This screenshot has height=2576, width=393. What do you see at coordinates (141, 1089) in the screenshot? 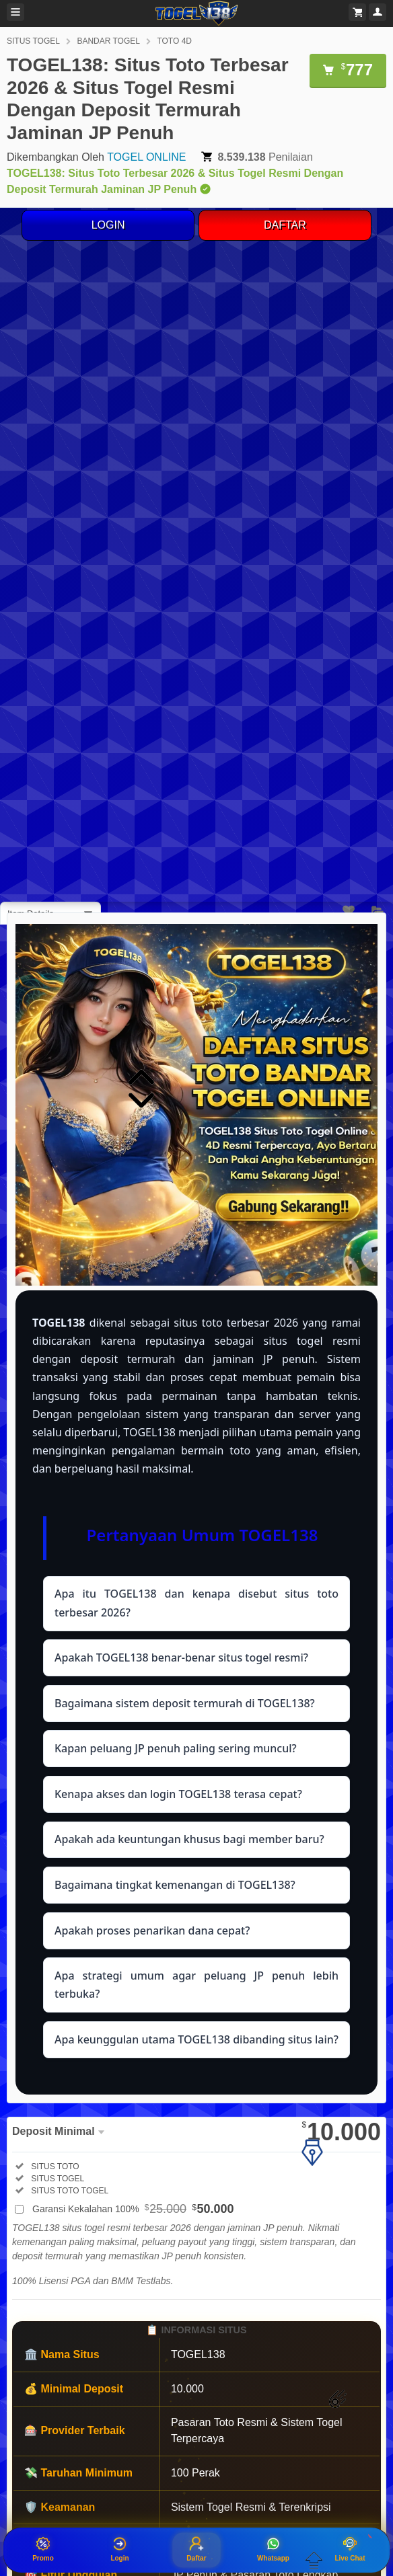
I see `expand or collapse a dropdown menu` at bounding box center [141, 1089].